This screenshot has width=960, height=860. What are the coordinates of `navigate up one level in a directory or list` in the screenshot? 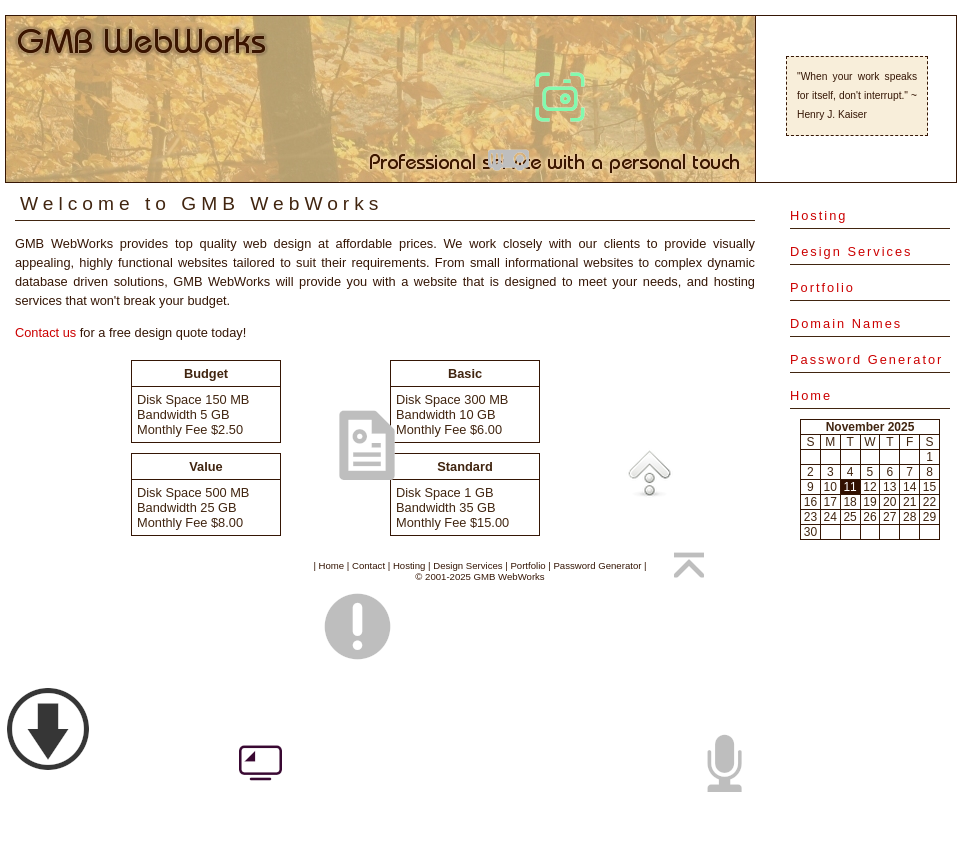 It's located at (649, 474).